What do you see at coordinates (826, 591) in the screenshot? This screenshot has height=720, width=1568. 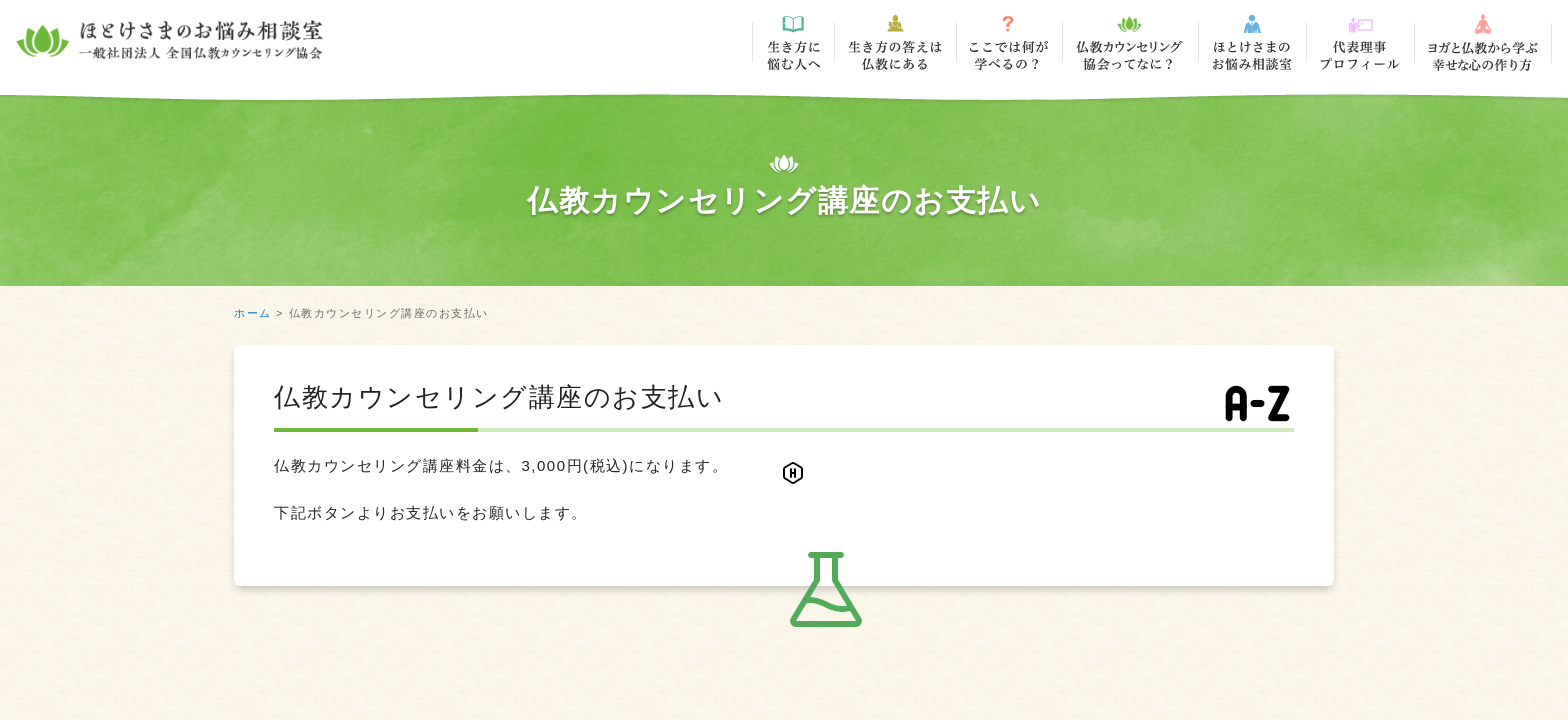 I see `access science or laboratory features` at bounding box center [826, 591].